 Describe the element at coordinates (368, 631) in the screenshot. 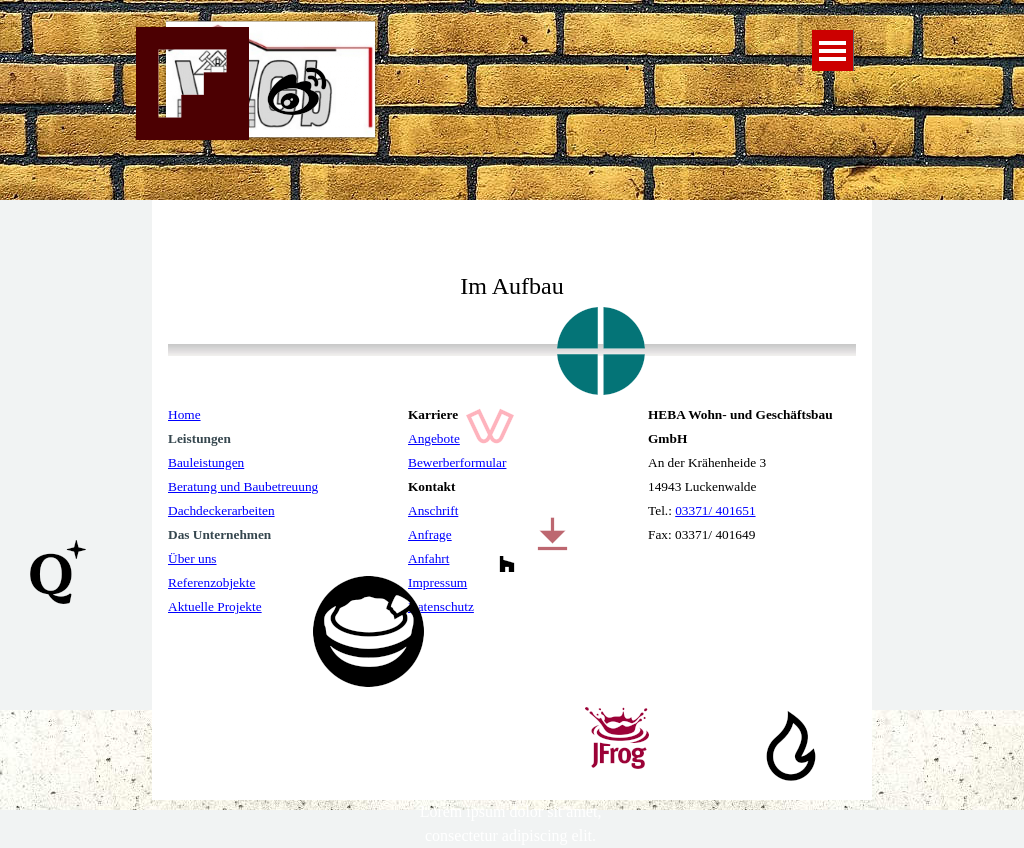

I see `open Apache Guacamole remote desktop gateway` at that location.